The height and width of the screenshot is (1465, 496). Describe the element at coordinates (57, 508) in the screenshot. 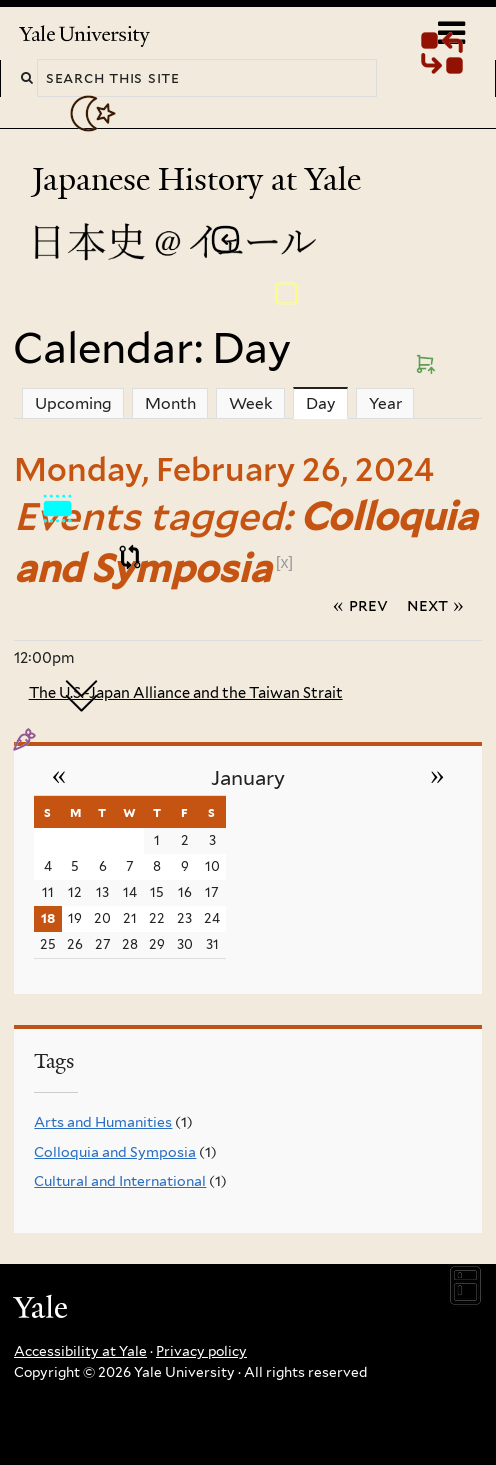

I see `insert a new content section` at that location.